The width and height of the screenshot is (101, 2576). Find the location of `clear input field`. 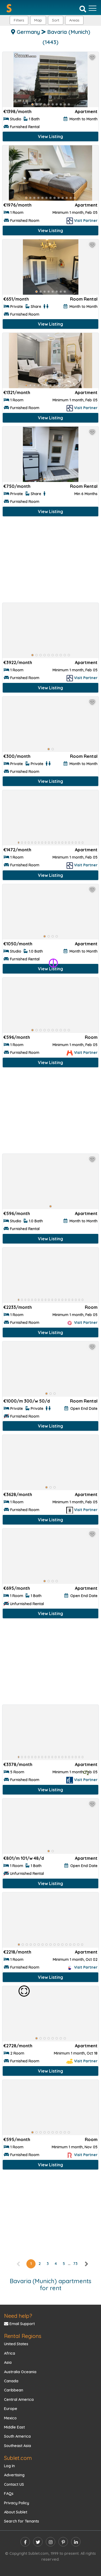

clear input field is located at coordinates (86, 1772).